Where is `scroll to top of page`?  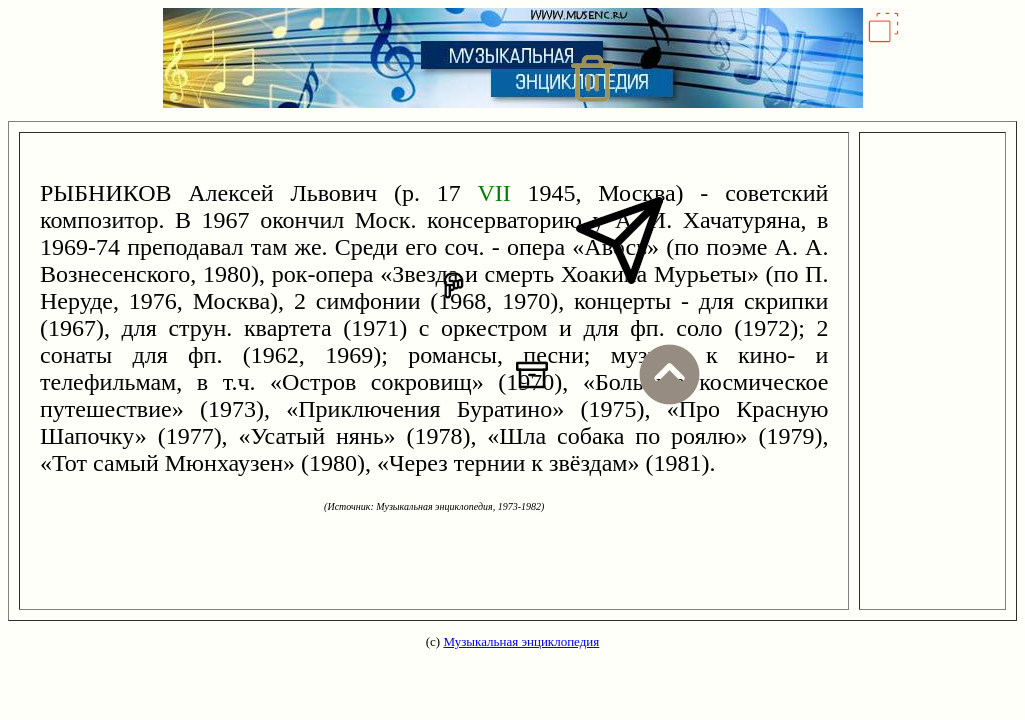
scroll to top of page is located at coordinates (669, 374).